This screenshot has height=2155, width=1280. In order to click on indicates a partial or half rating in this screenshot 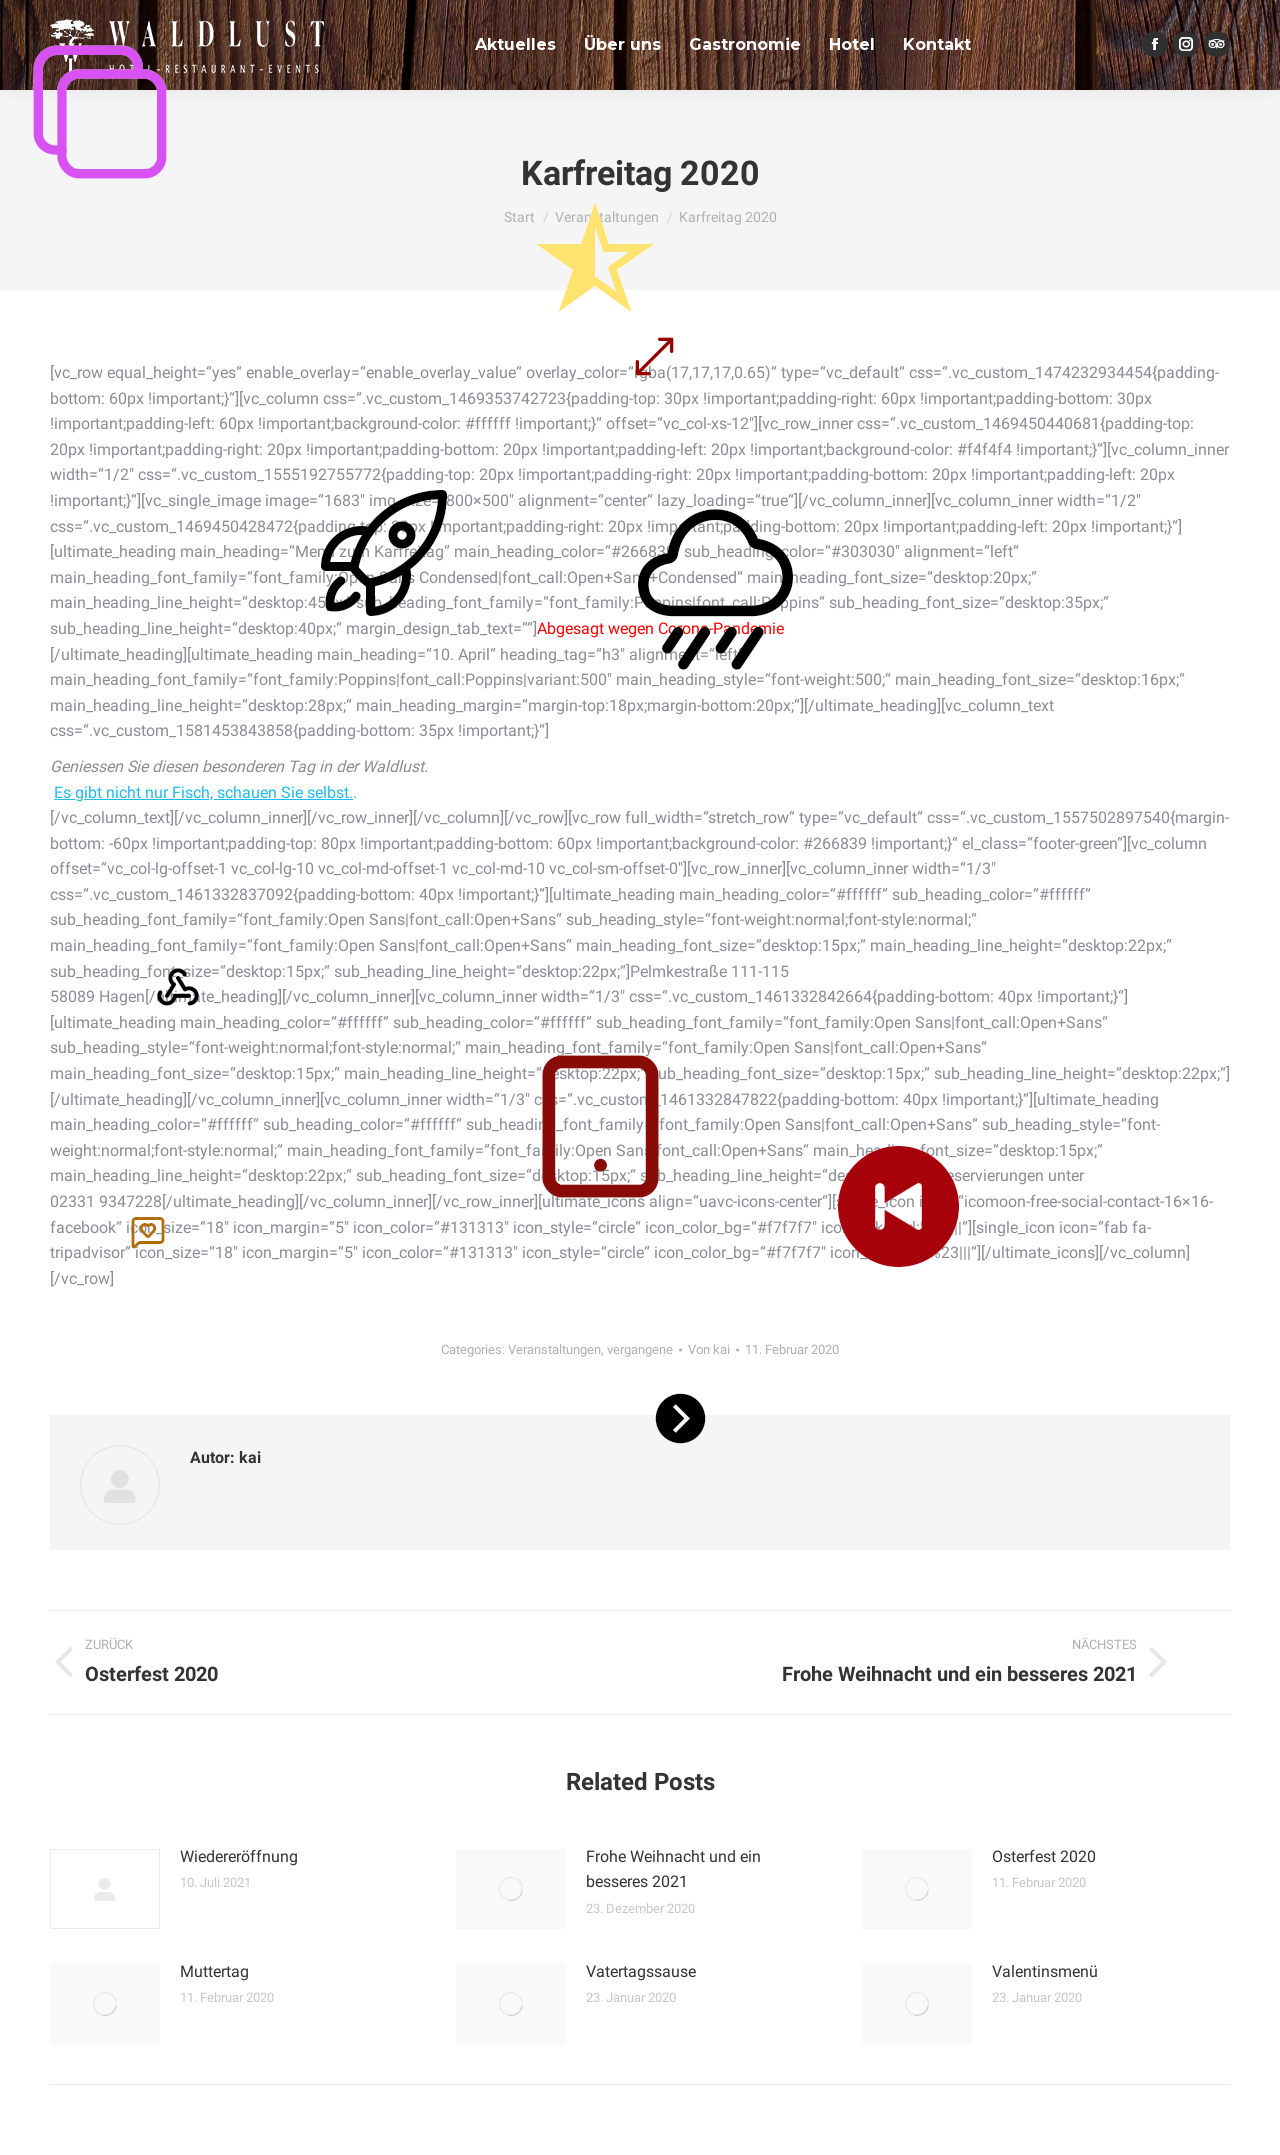, I will do `click(595, 257)`.